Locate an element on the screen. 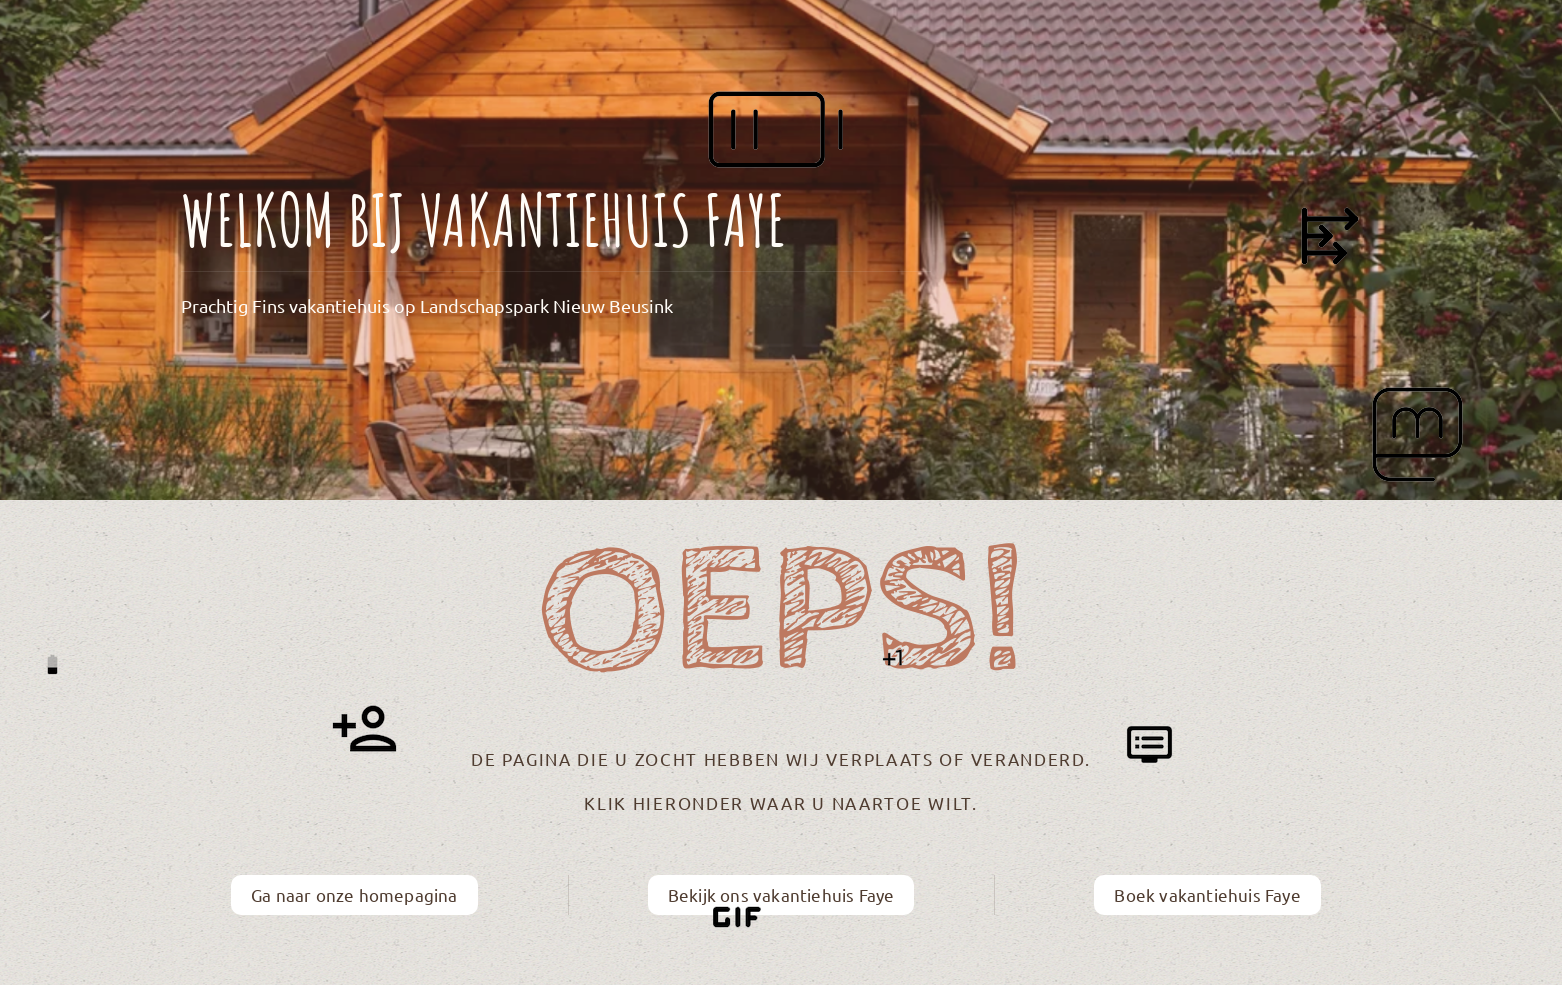 The height and width of the screenshot is (985, 1562). open mastodon app is located at coordinates (1417, 432).